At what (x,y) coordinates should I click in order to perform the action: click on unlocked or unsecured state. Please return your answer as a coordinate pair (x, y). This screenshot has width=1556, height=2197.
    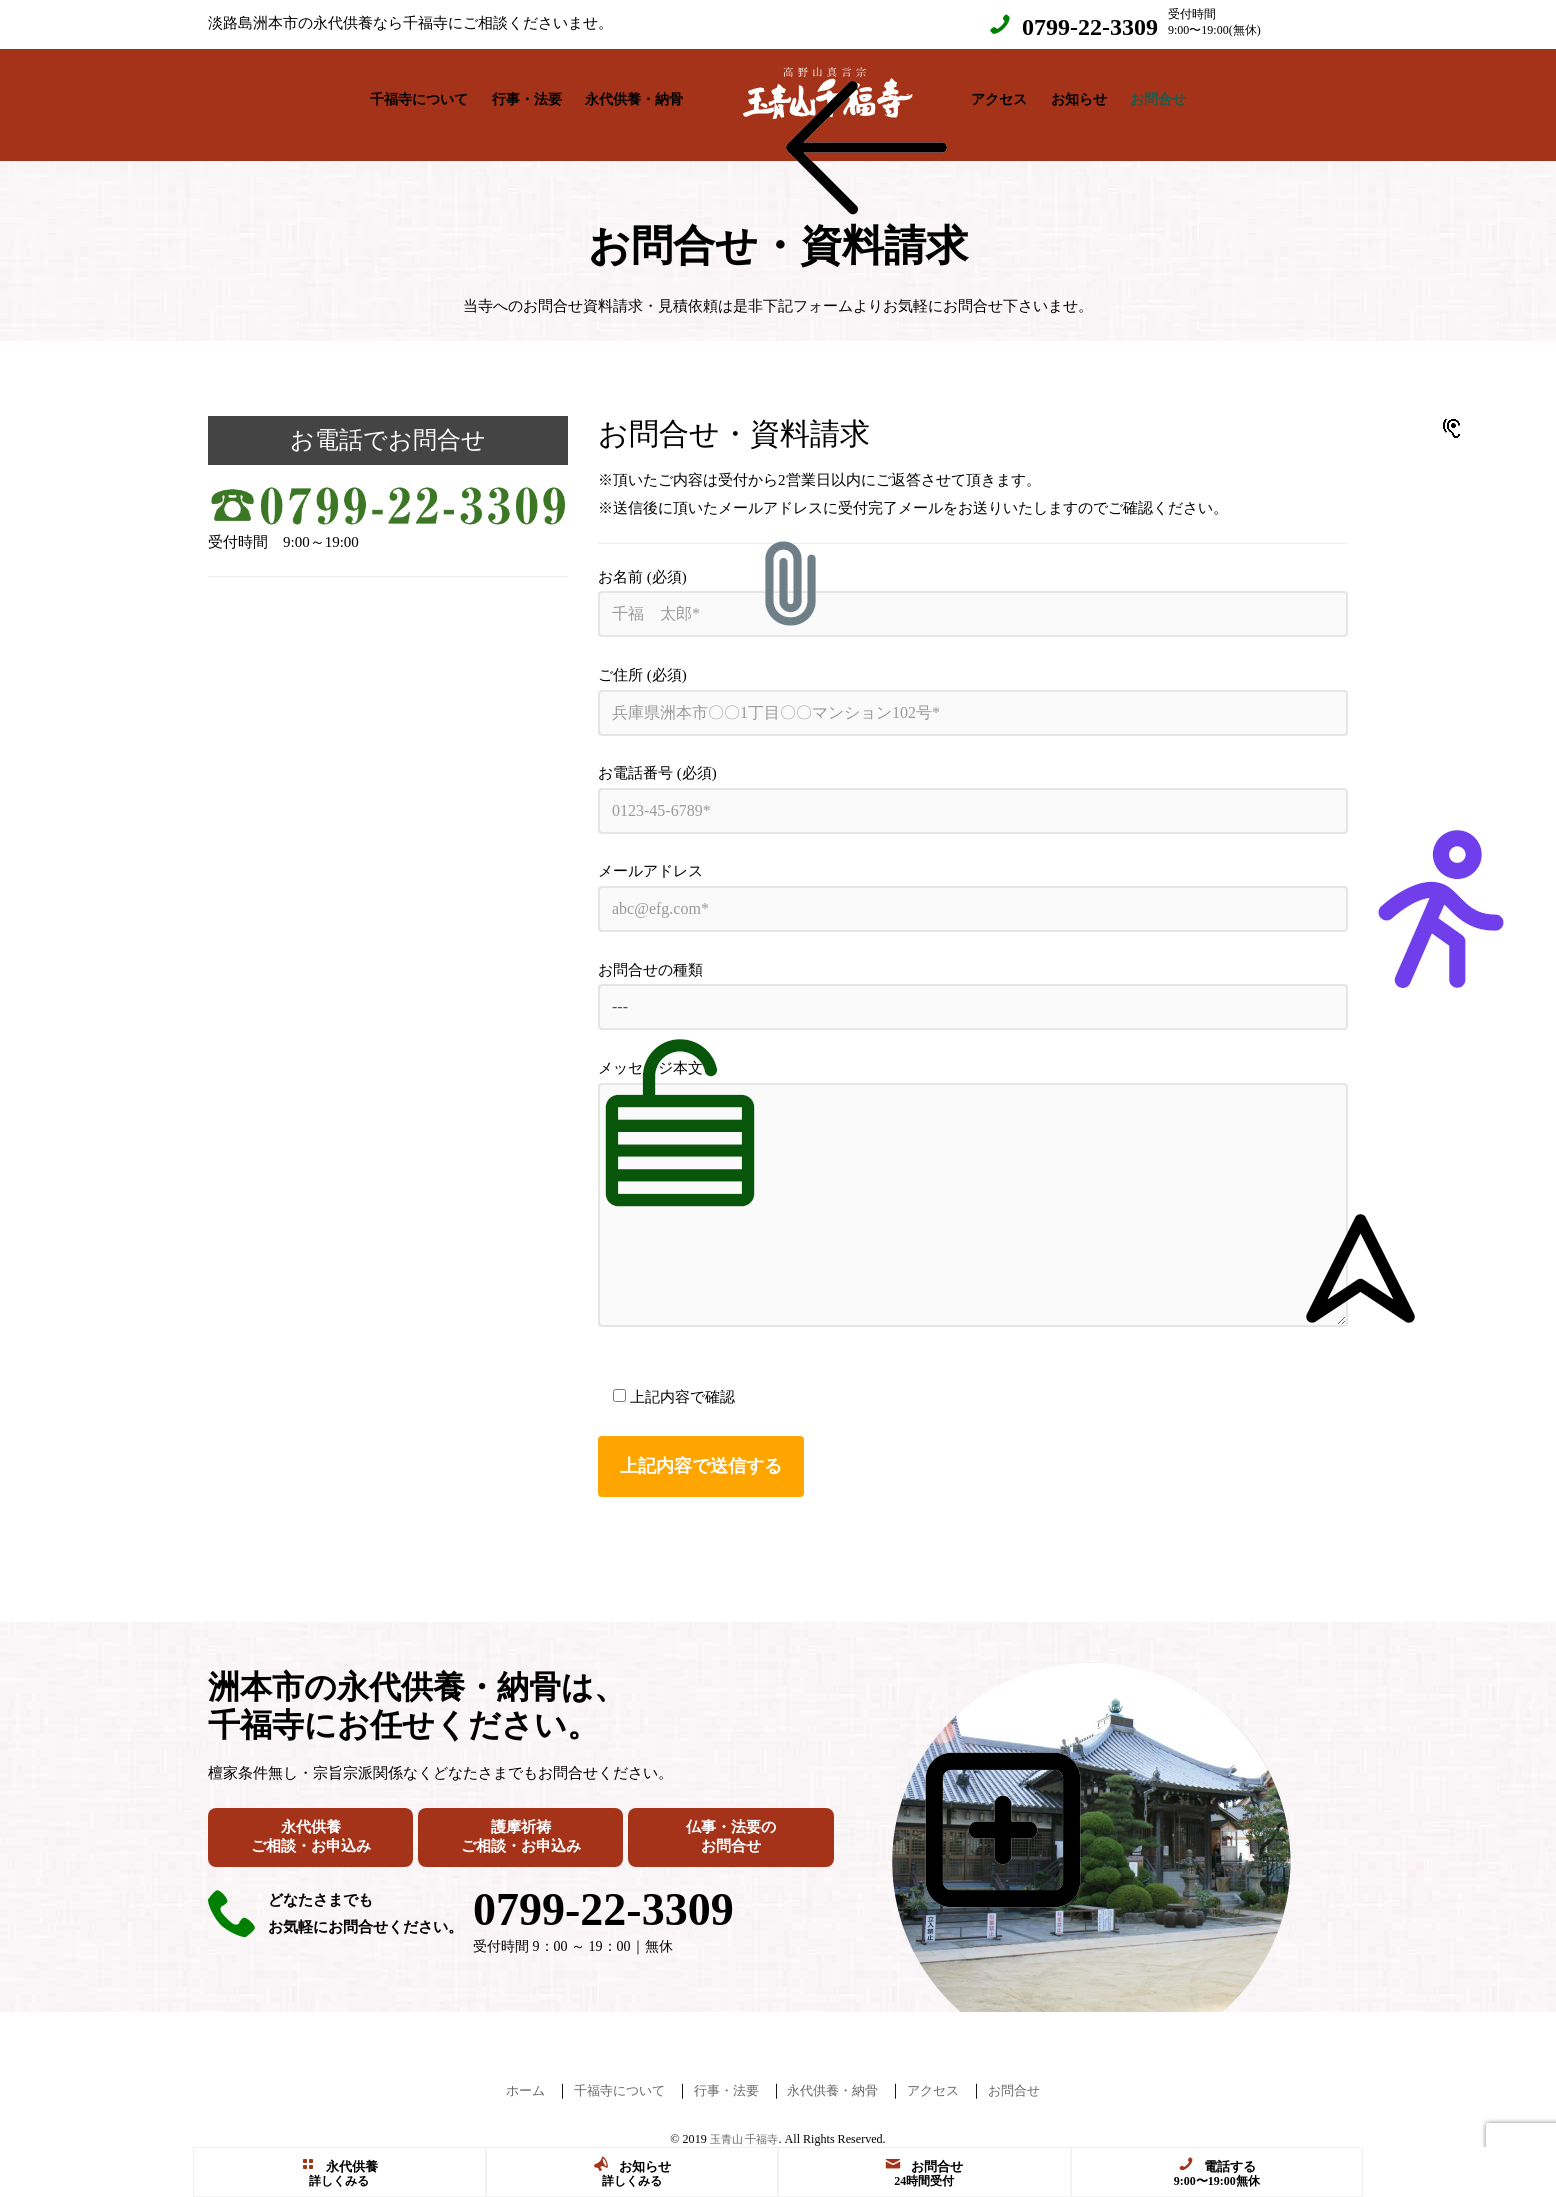
    Looking at the image, I should click on (680, 1132).